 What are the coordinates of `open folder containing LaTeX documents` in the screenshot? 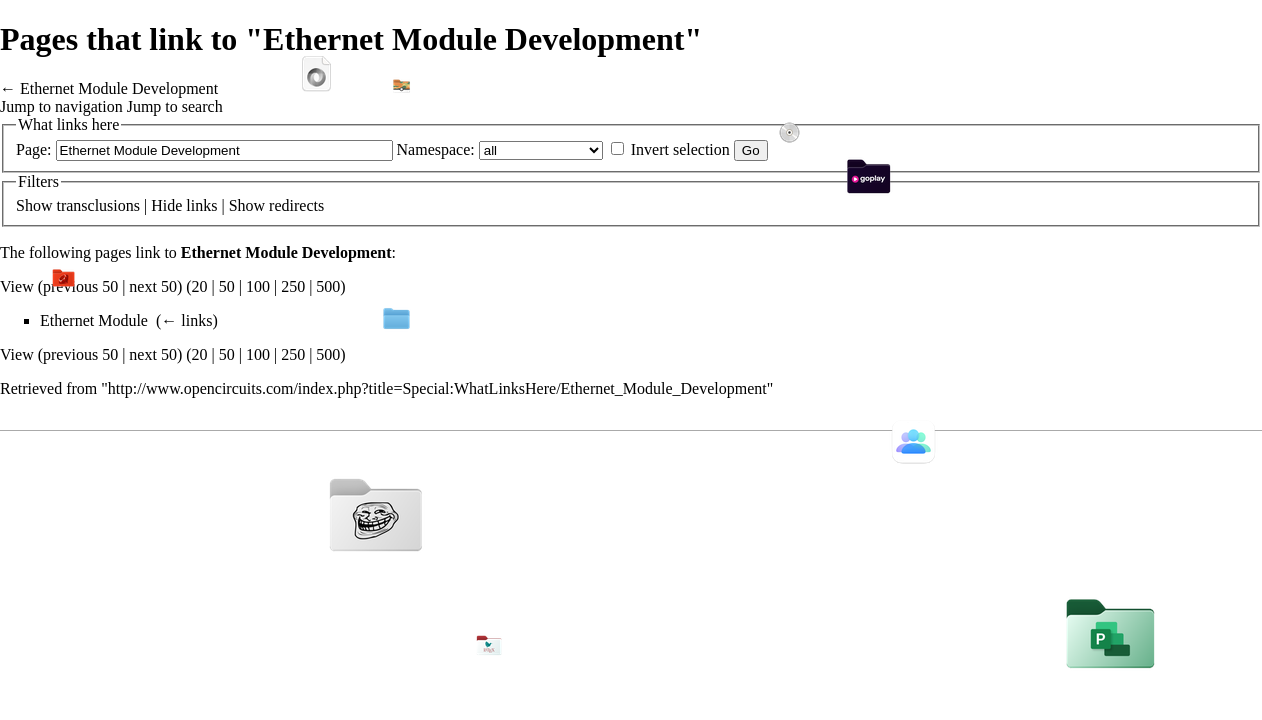 It's located at (489, 646).